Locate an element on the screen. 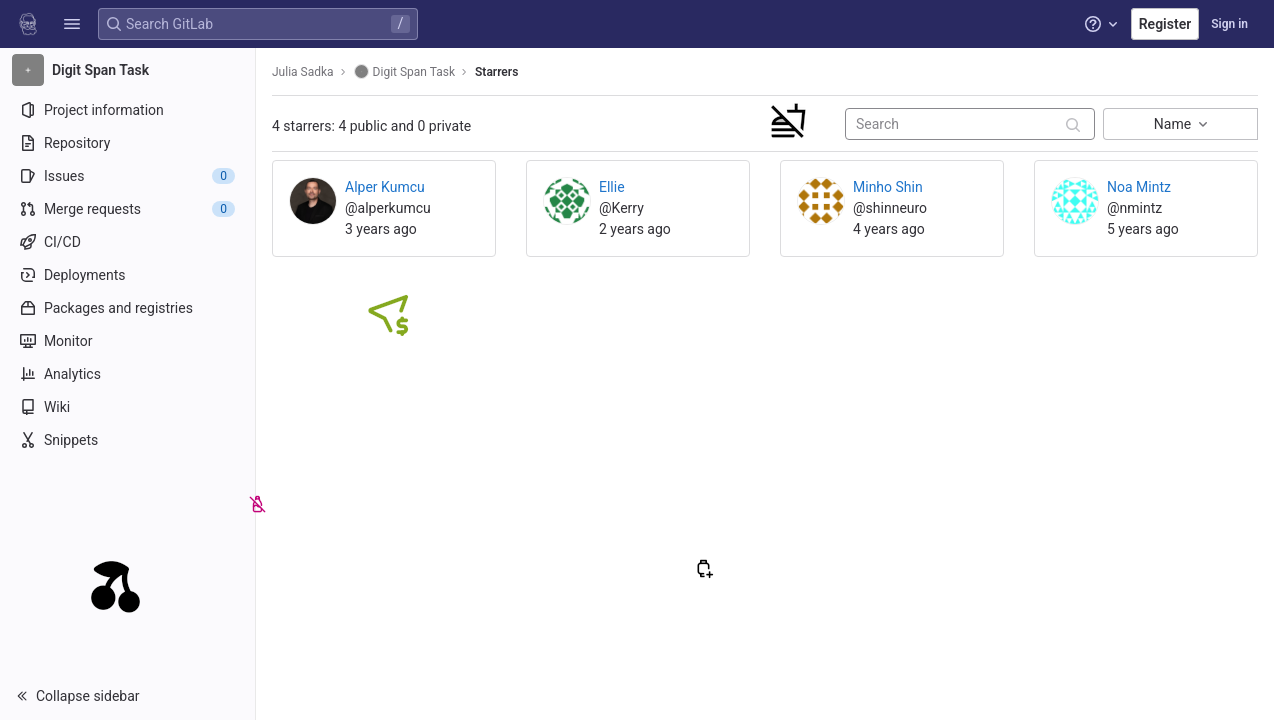 The width and height of the screenshot is (1274, 720). indicates fruit or food category is located at coordinates (115, 585).